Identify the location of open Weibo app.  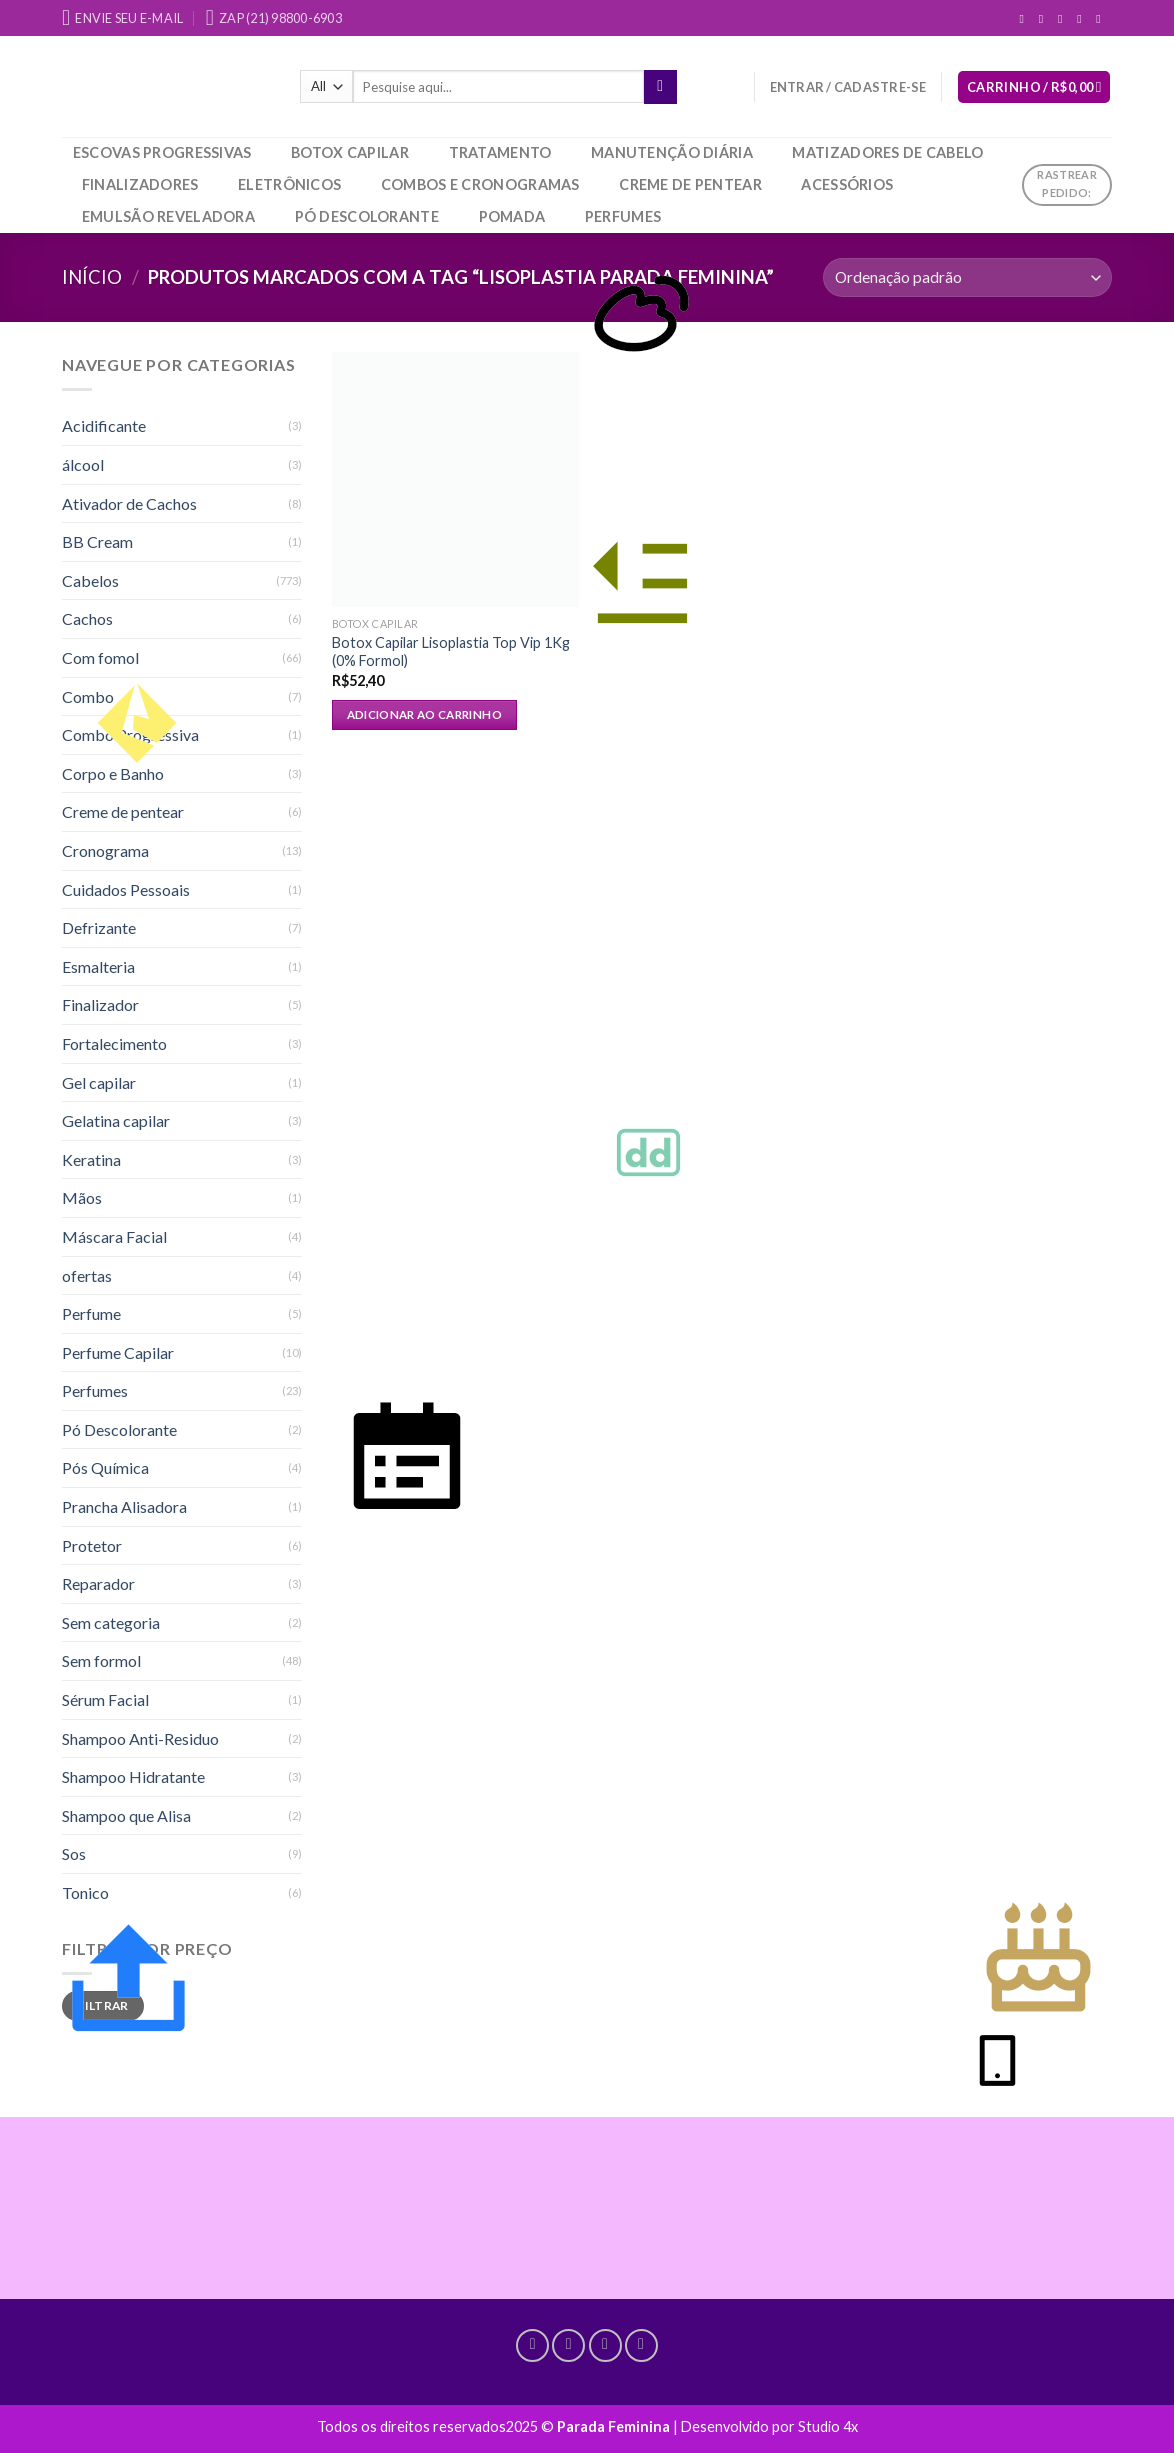
(641, 314).